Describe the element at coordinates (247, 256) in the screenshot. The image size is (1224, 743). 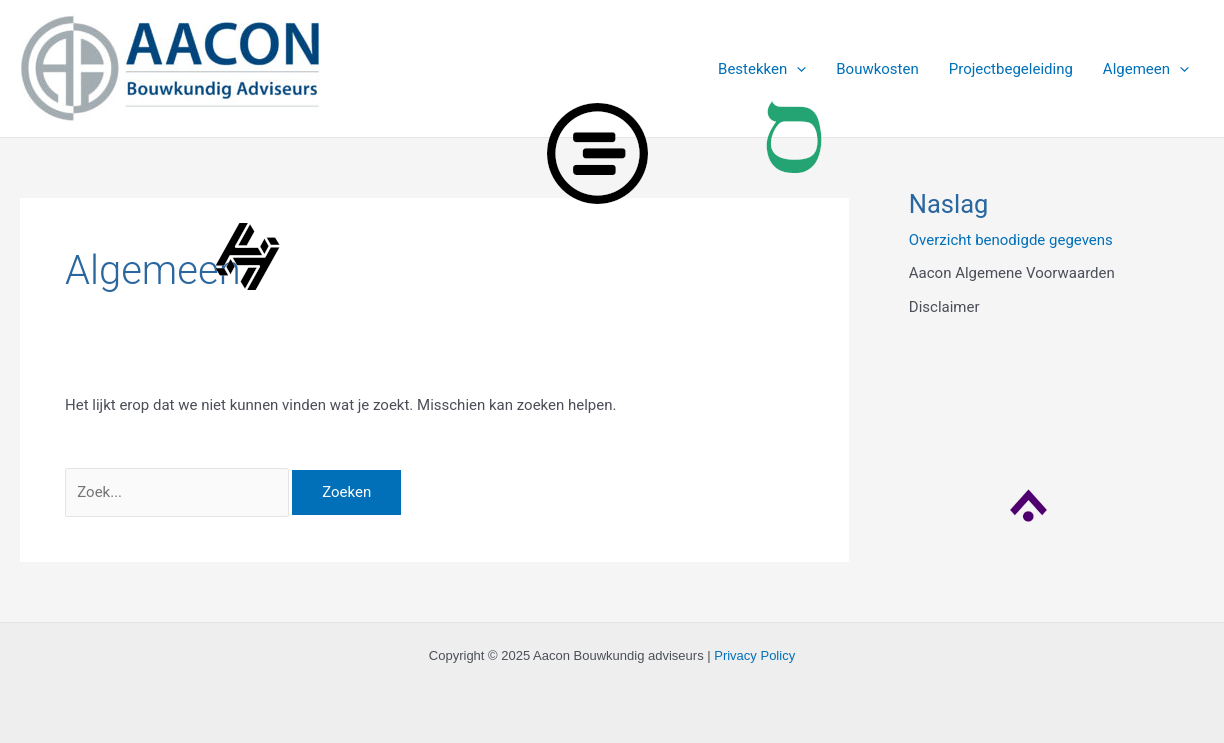
I see `handshake protocol logo` at that location.